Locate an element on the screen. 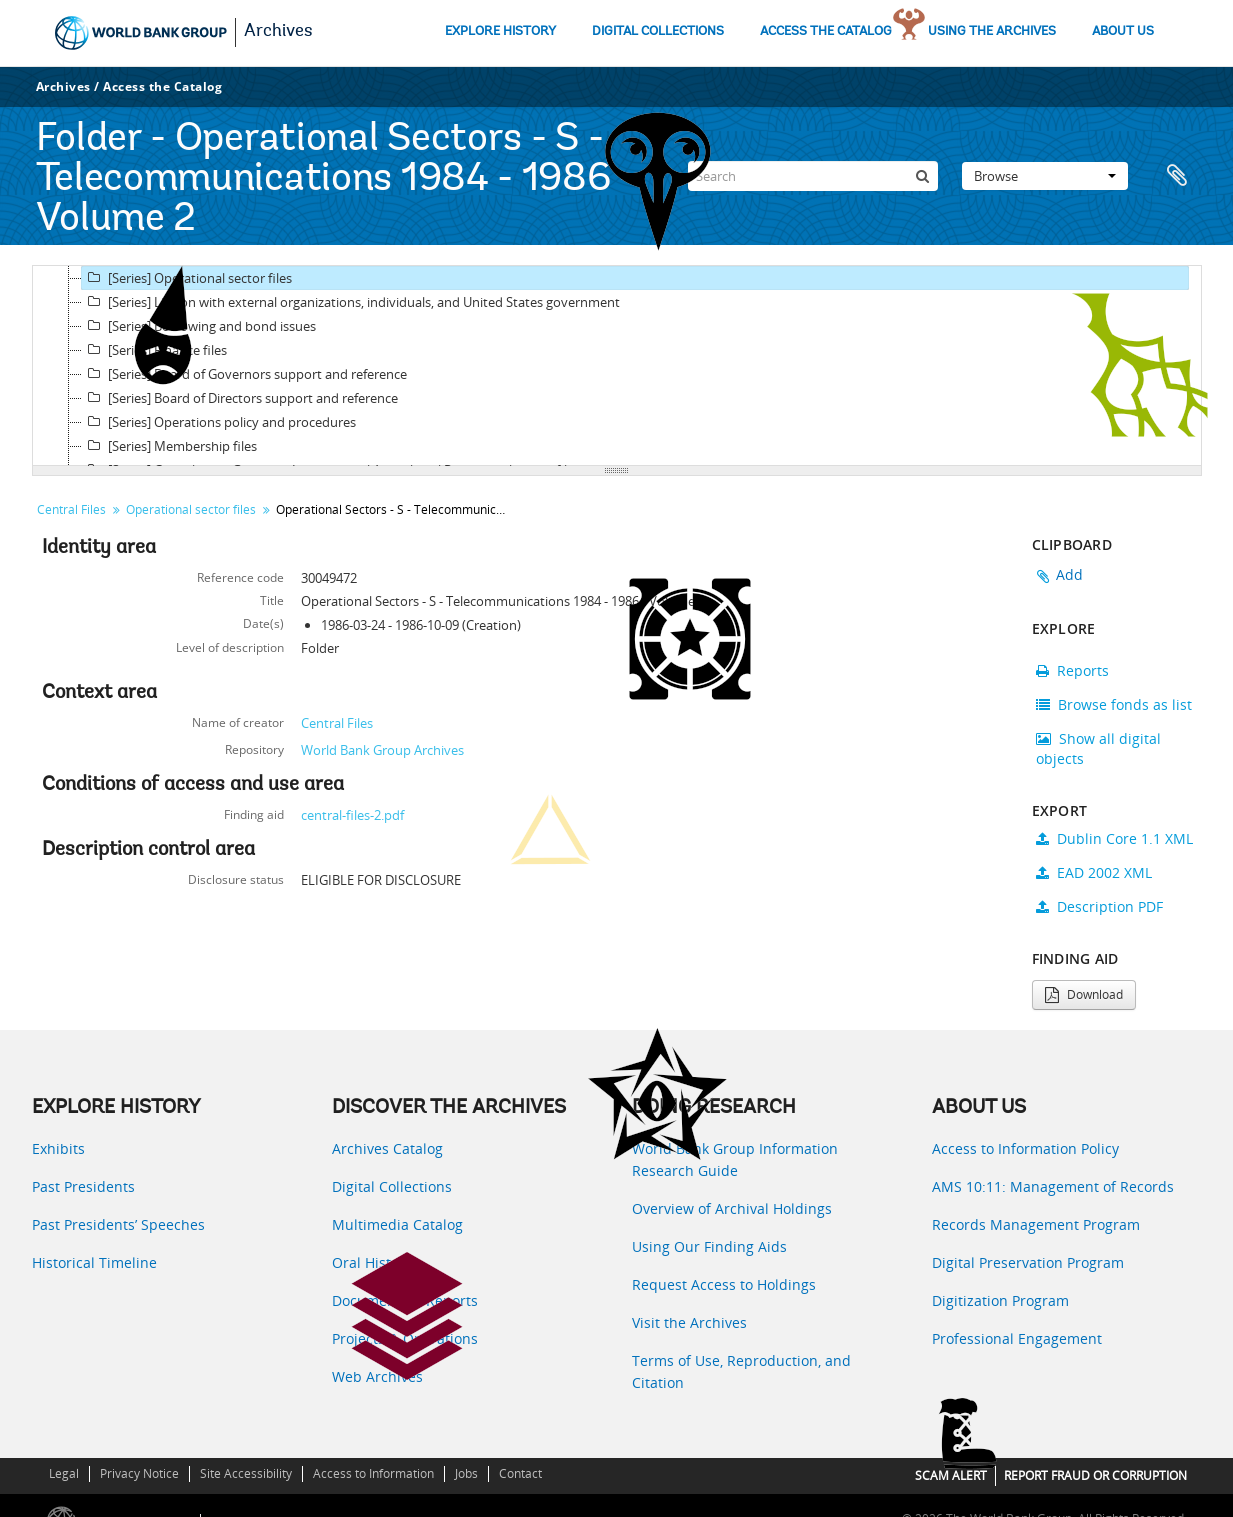  view strength or fitness stats is located at coordinates (909, 24).